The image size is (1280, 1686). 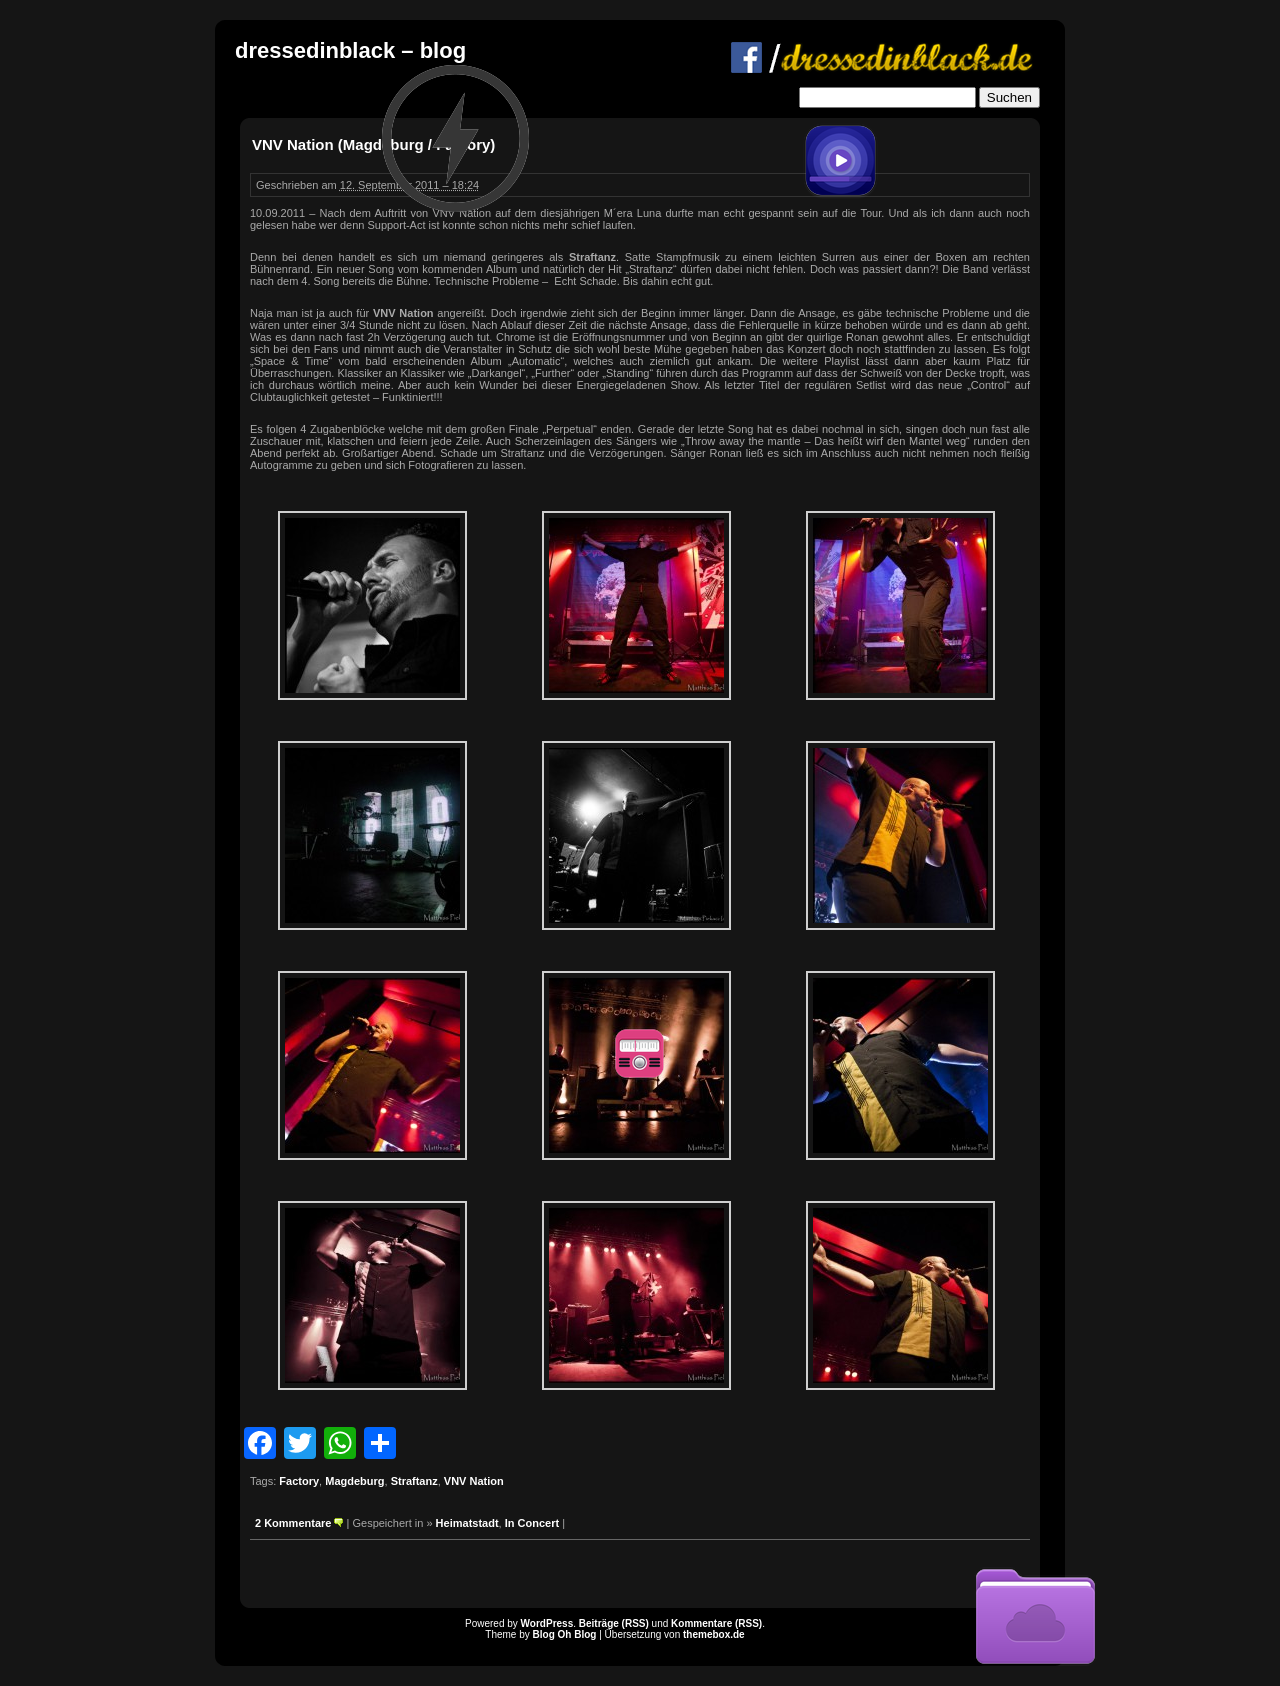 What do you see at coordinates (639, 1053) in the screenshot?
I see `open tuner radio streaming app` at bounding box center [639, 1053].